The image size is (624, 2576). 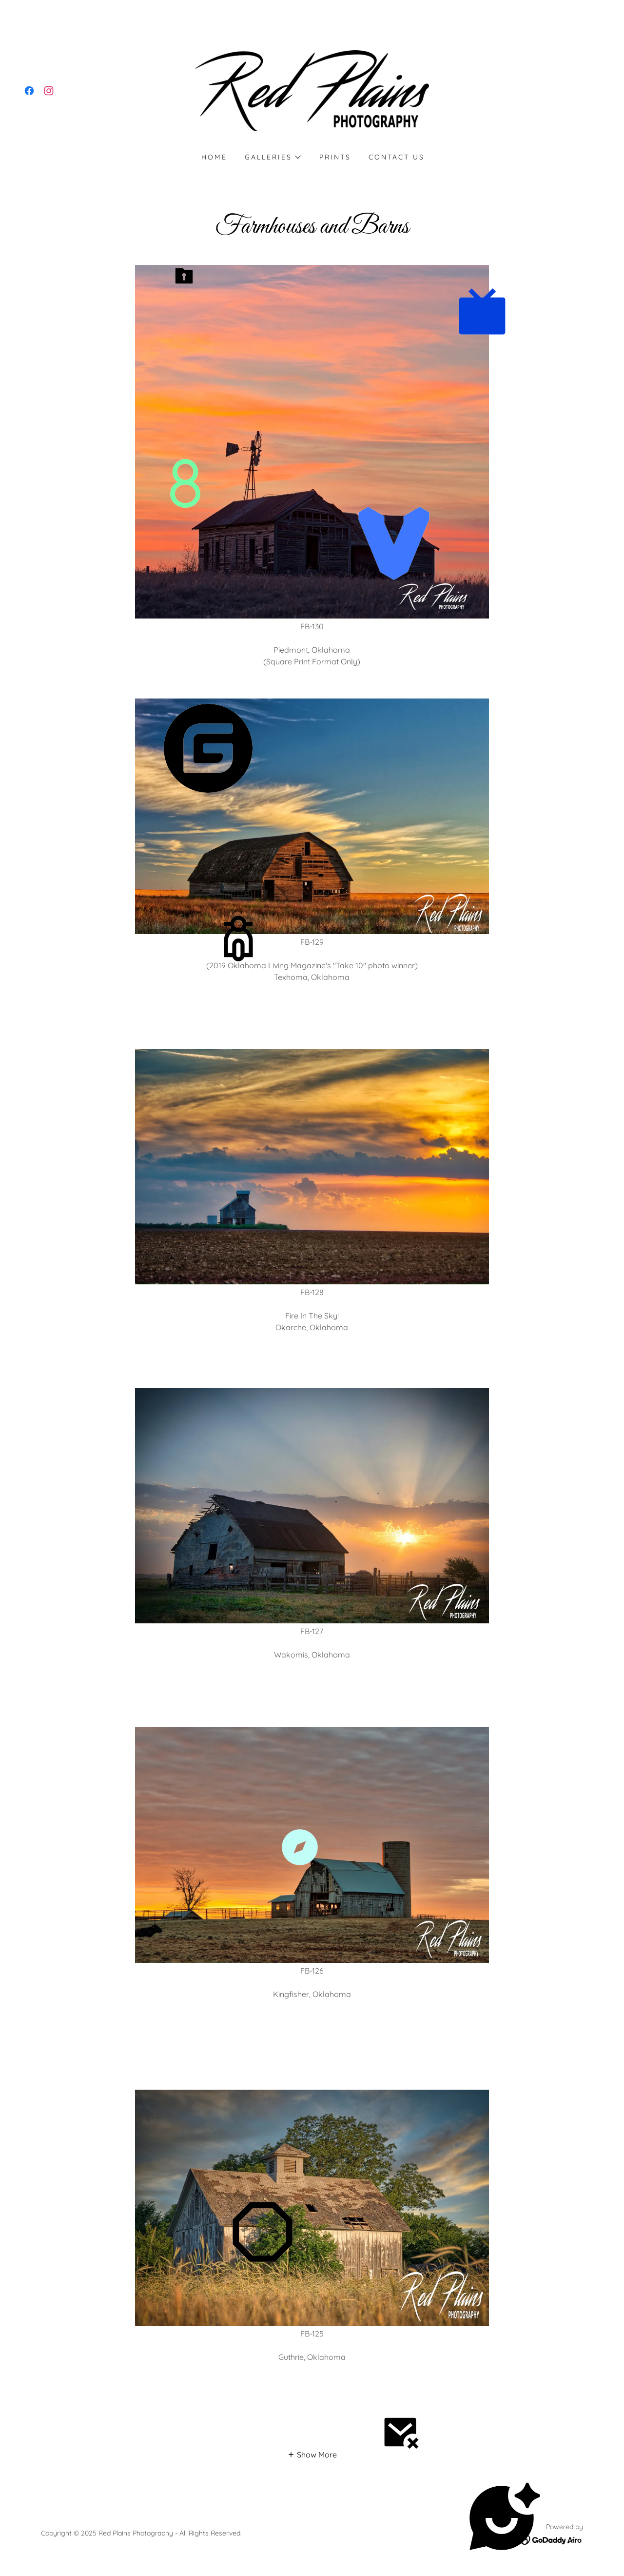 What do you see at coordinates (394, 543) in the screenshot?
I see `Vagrant development environment logo` at bounding box center [394, 543].